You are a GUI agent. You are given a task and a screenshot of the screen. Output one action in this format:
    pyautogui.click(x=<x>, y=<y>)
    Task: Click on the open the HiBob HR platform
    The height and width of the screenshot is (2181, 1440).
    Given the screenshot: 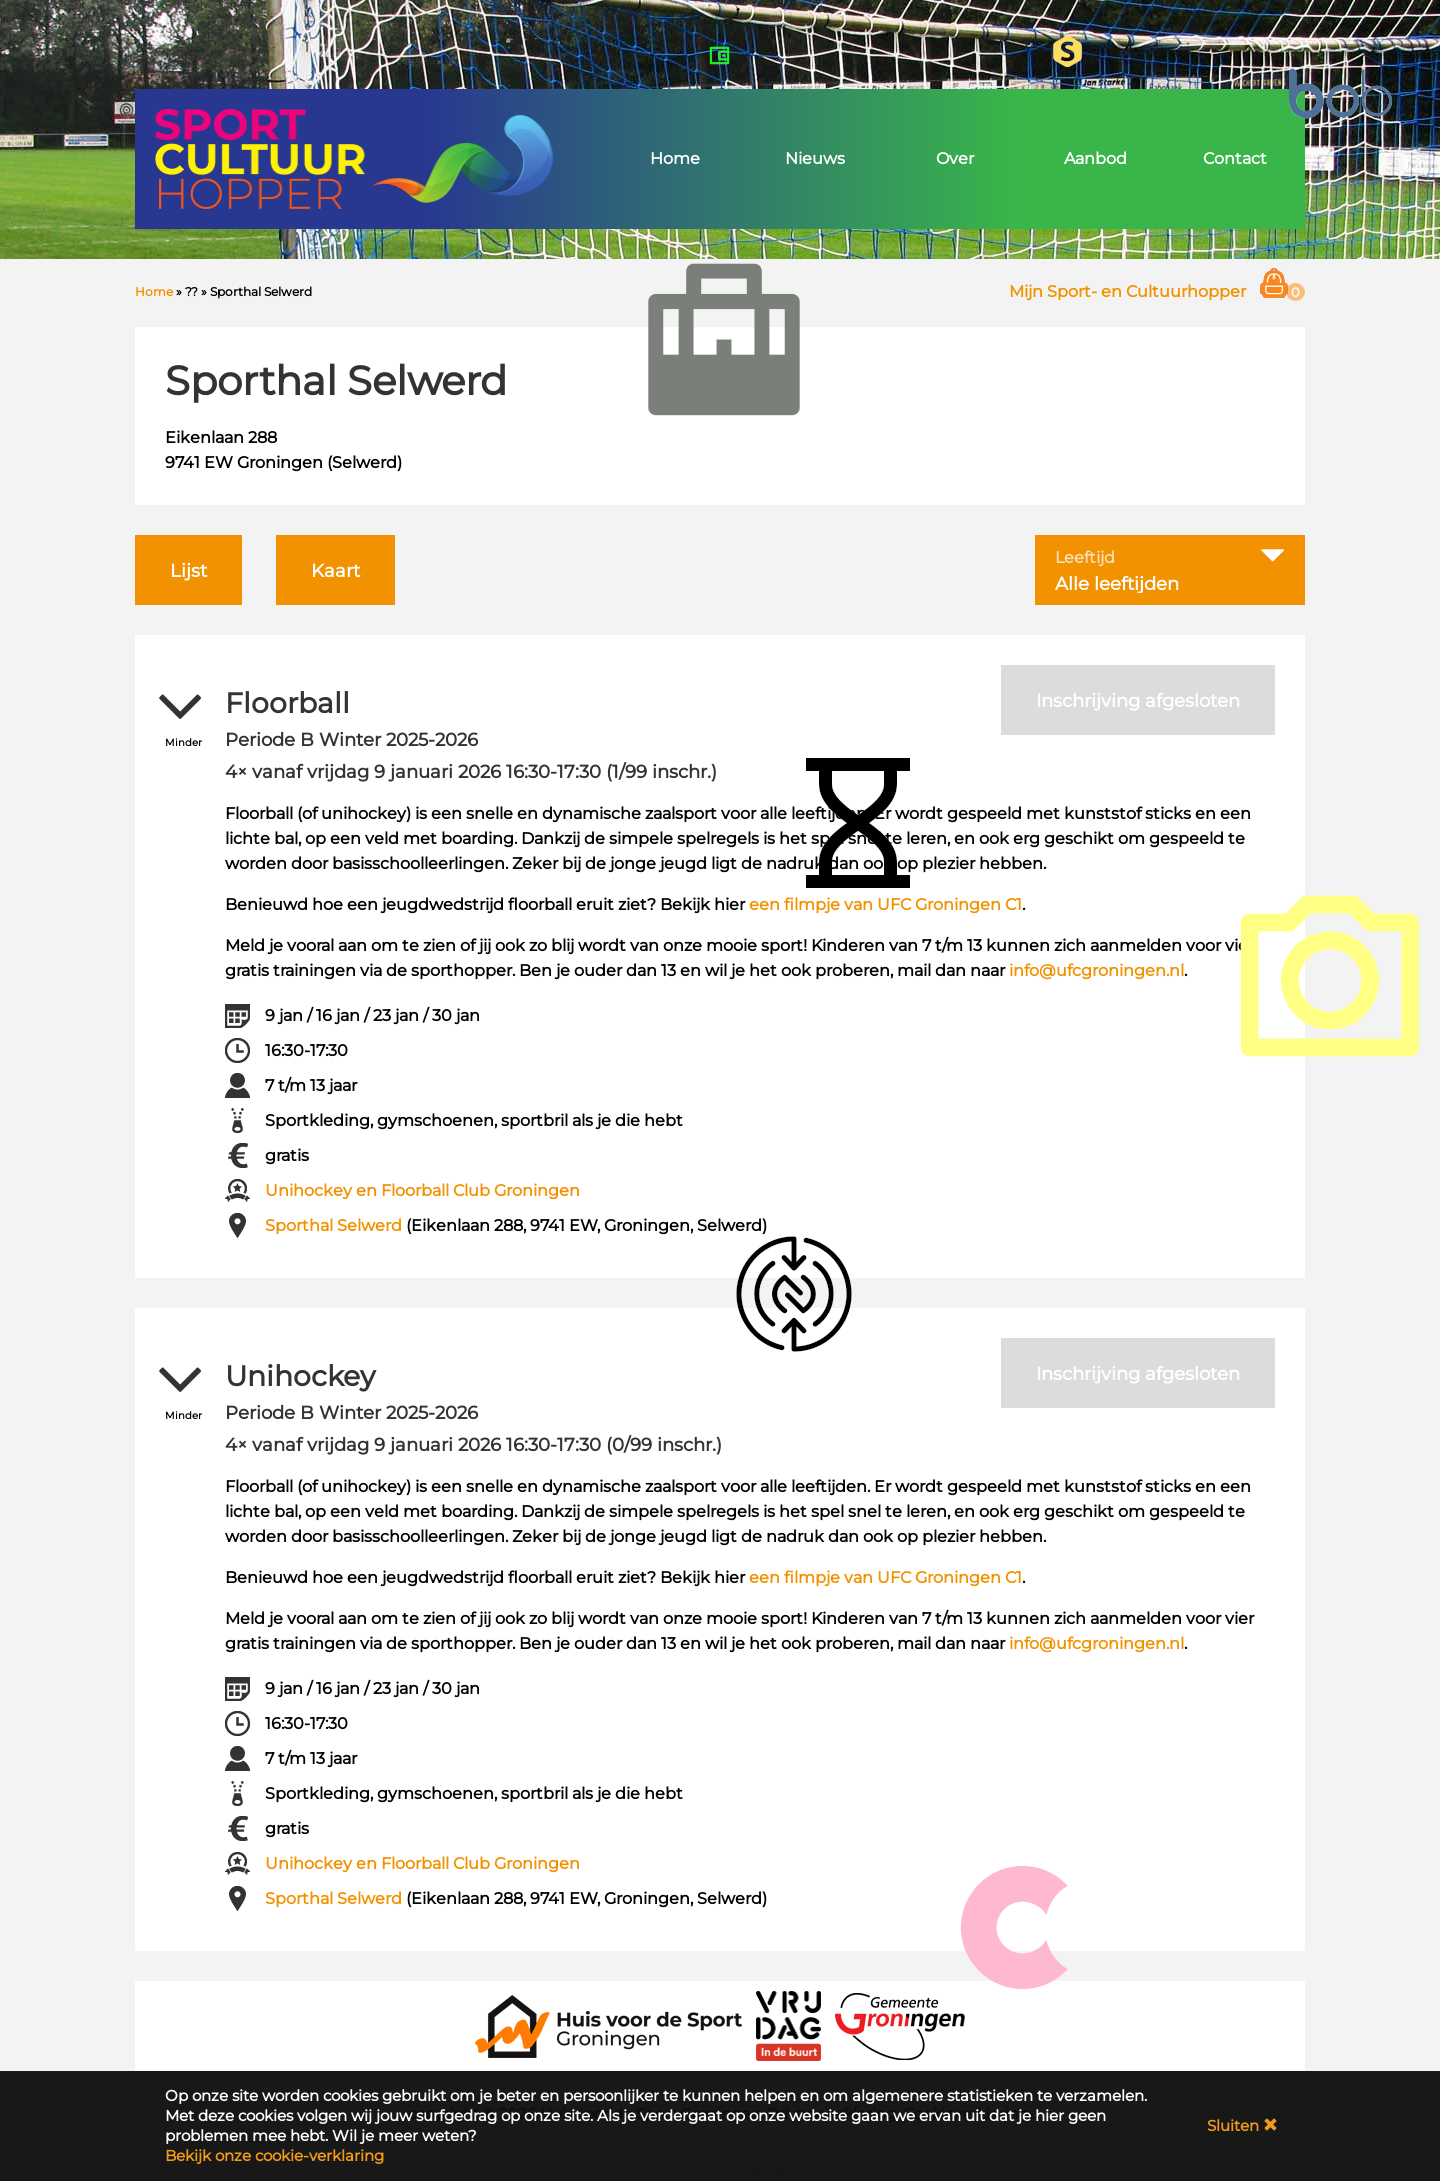 What is the action you would take?
    pyautogui.click(x=1340, y=93)
    